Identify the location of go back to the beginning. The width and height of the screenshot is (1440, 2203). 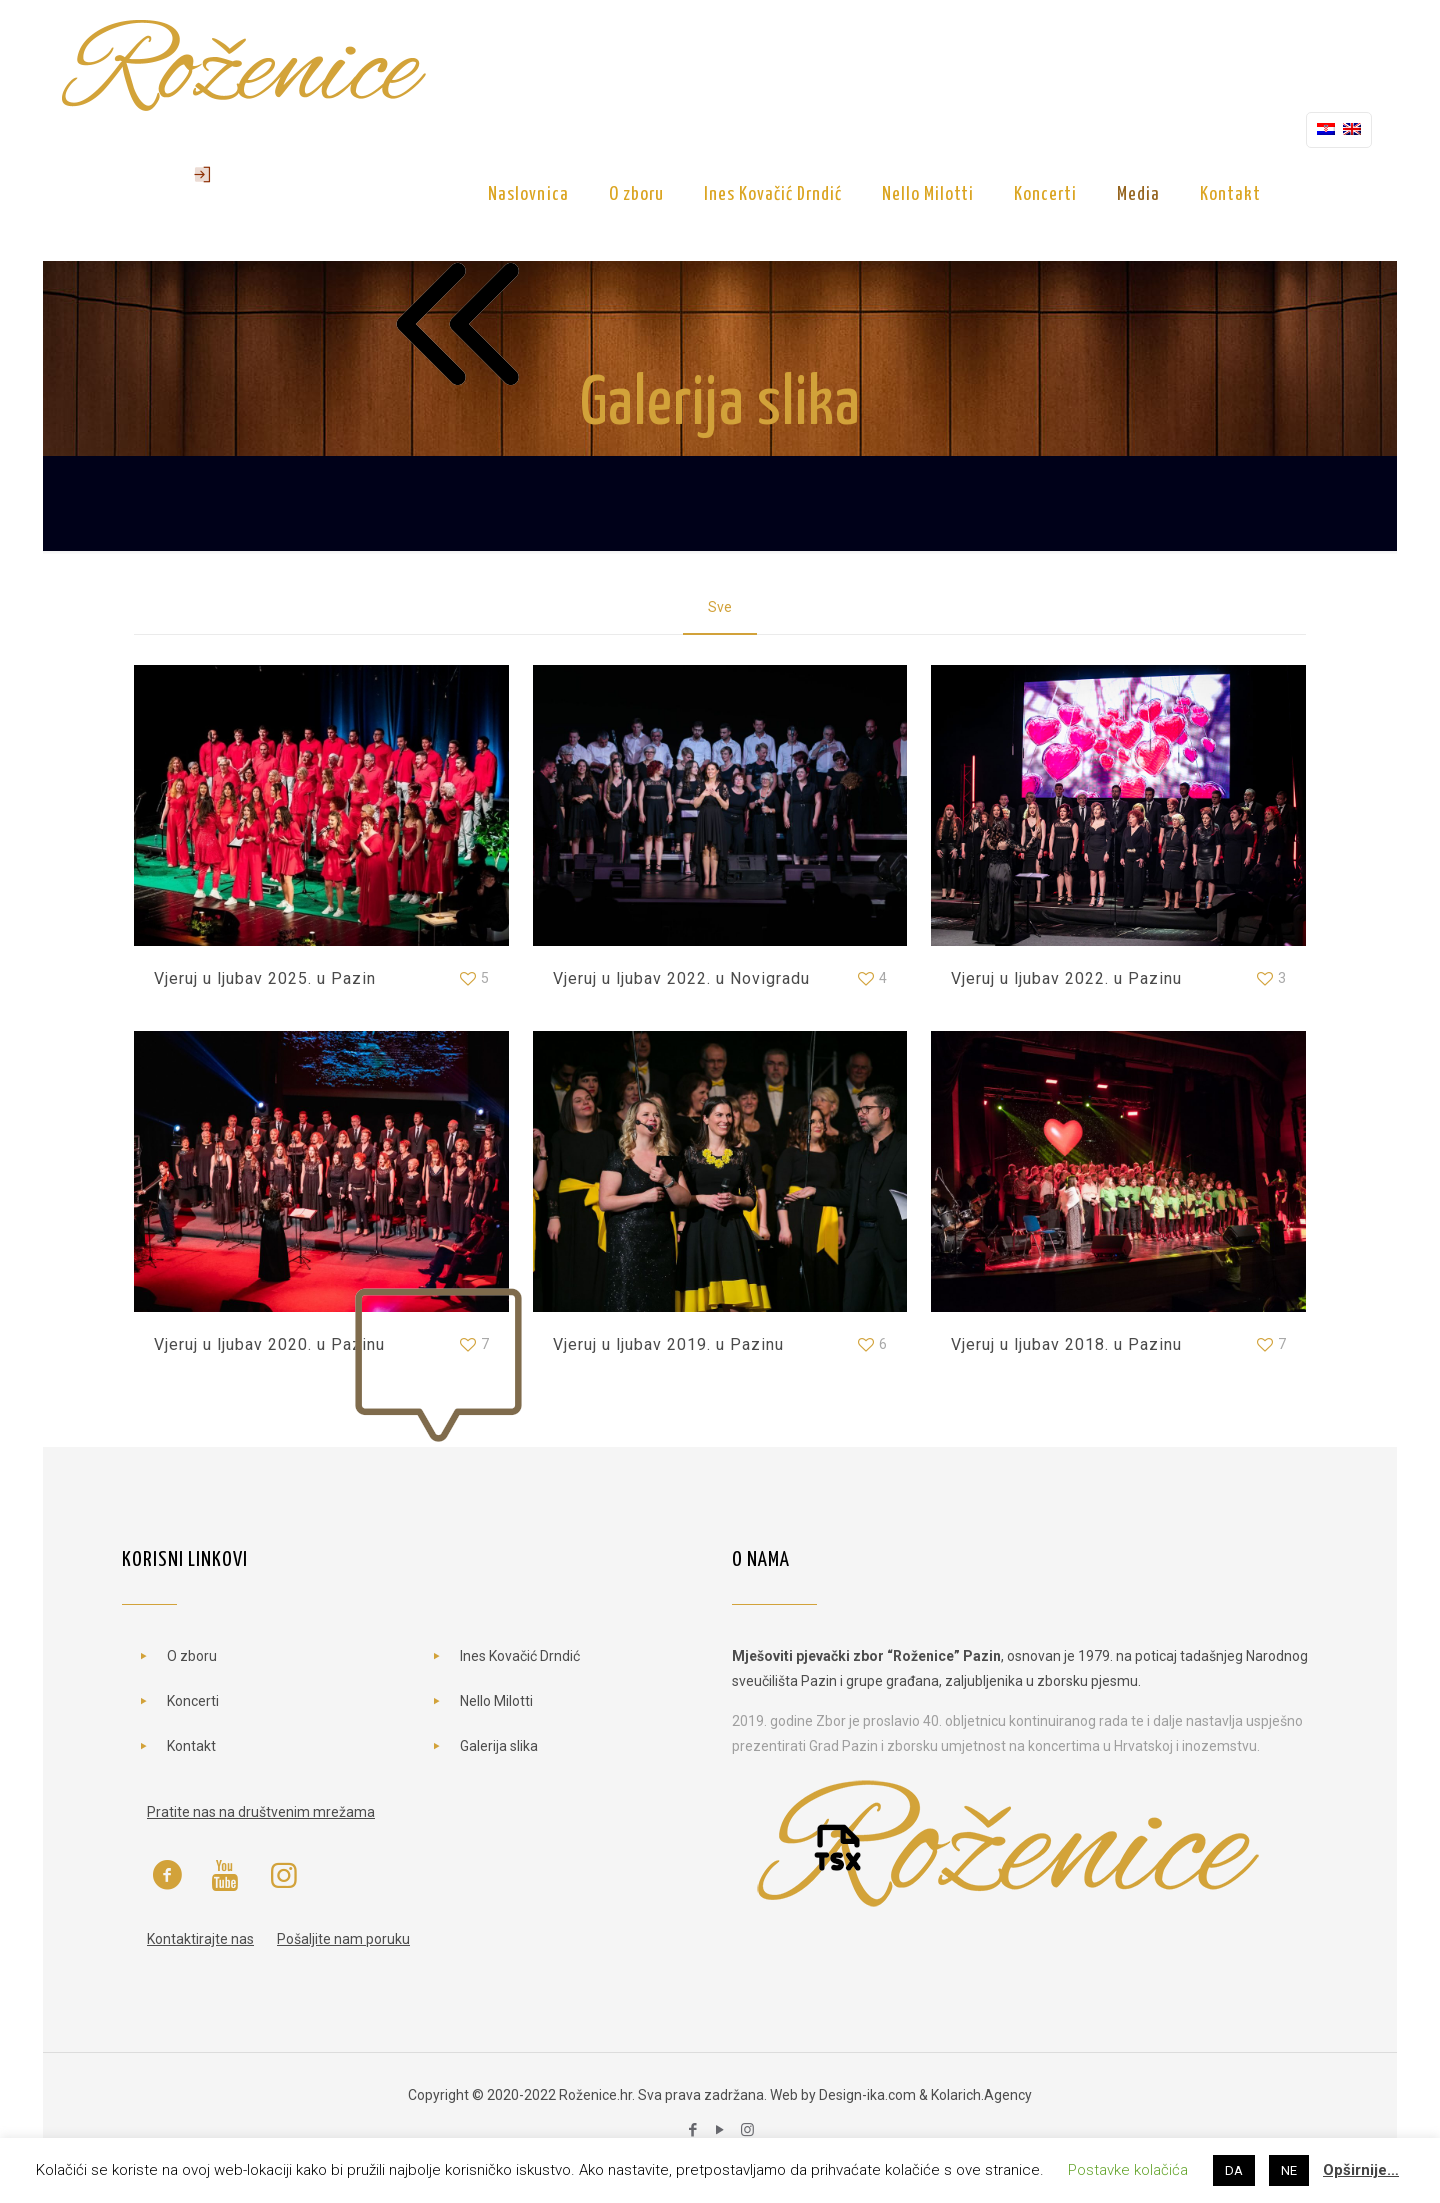
(463, 324).